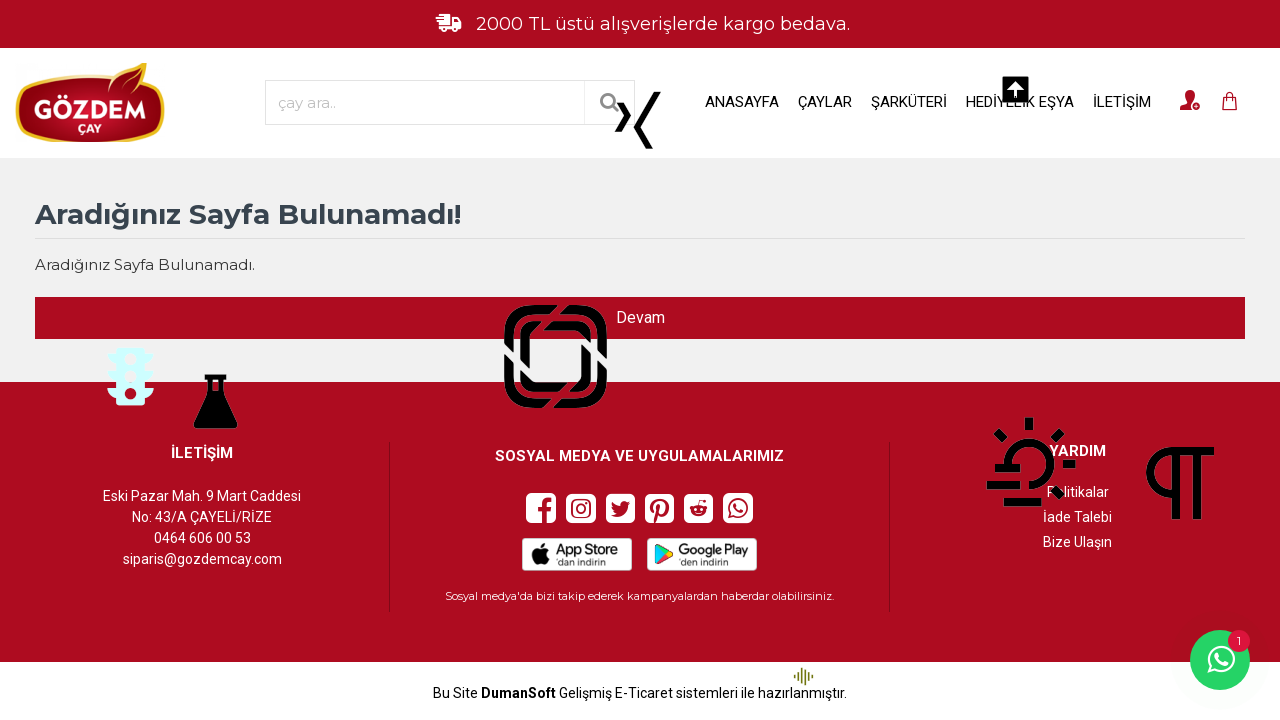 The width and height of the screenshot is (1280, 720). Describe the element at coordinates (1029, 464) in the screenshot. I see `indicates foggy or hazy weather conditions` at that location.